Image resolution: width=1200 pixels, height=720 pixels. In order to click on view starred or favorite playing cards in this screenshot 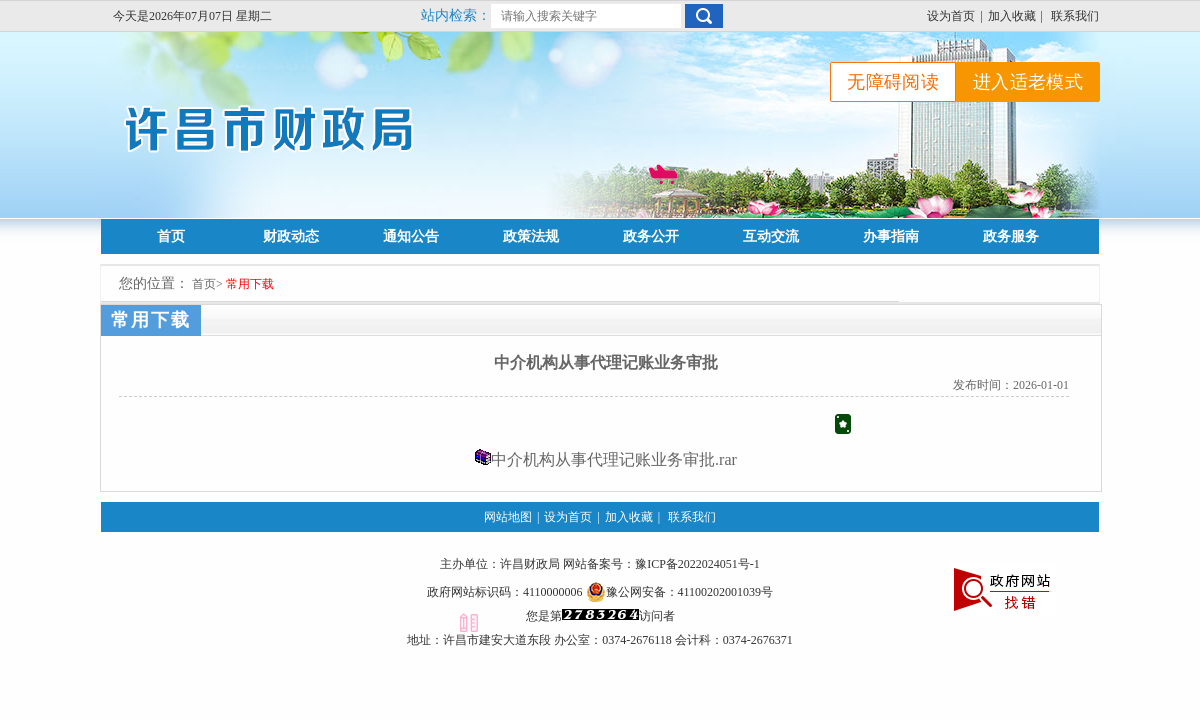, I will do `click(843, 424)`.